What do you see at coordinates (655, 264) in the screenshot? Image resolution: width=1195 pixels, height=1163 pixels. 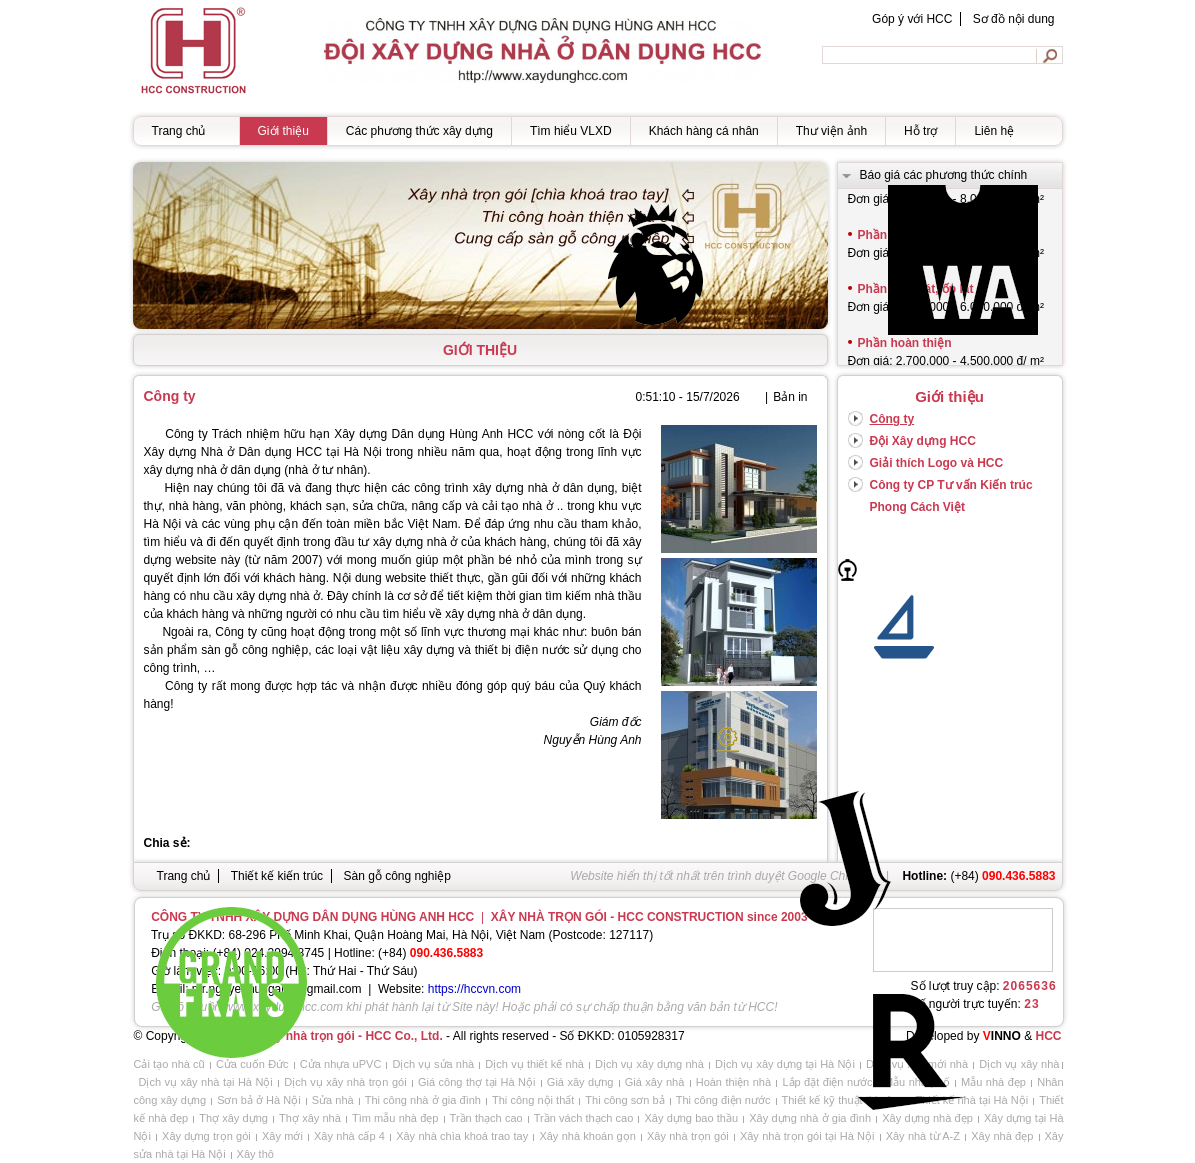 I see `view Premier League content` at bounding box center [655, 264].